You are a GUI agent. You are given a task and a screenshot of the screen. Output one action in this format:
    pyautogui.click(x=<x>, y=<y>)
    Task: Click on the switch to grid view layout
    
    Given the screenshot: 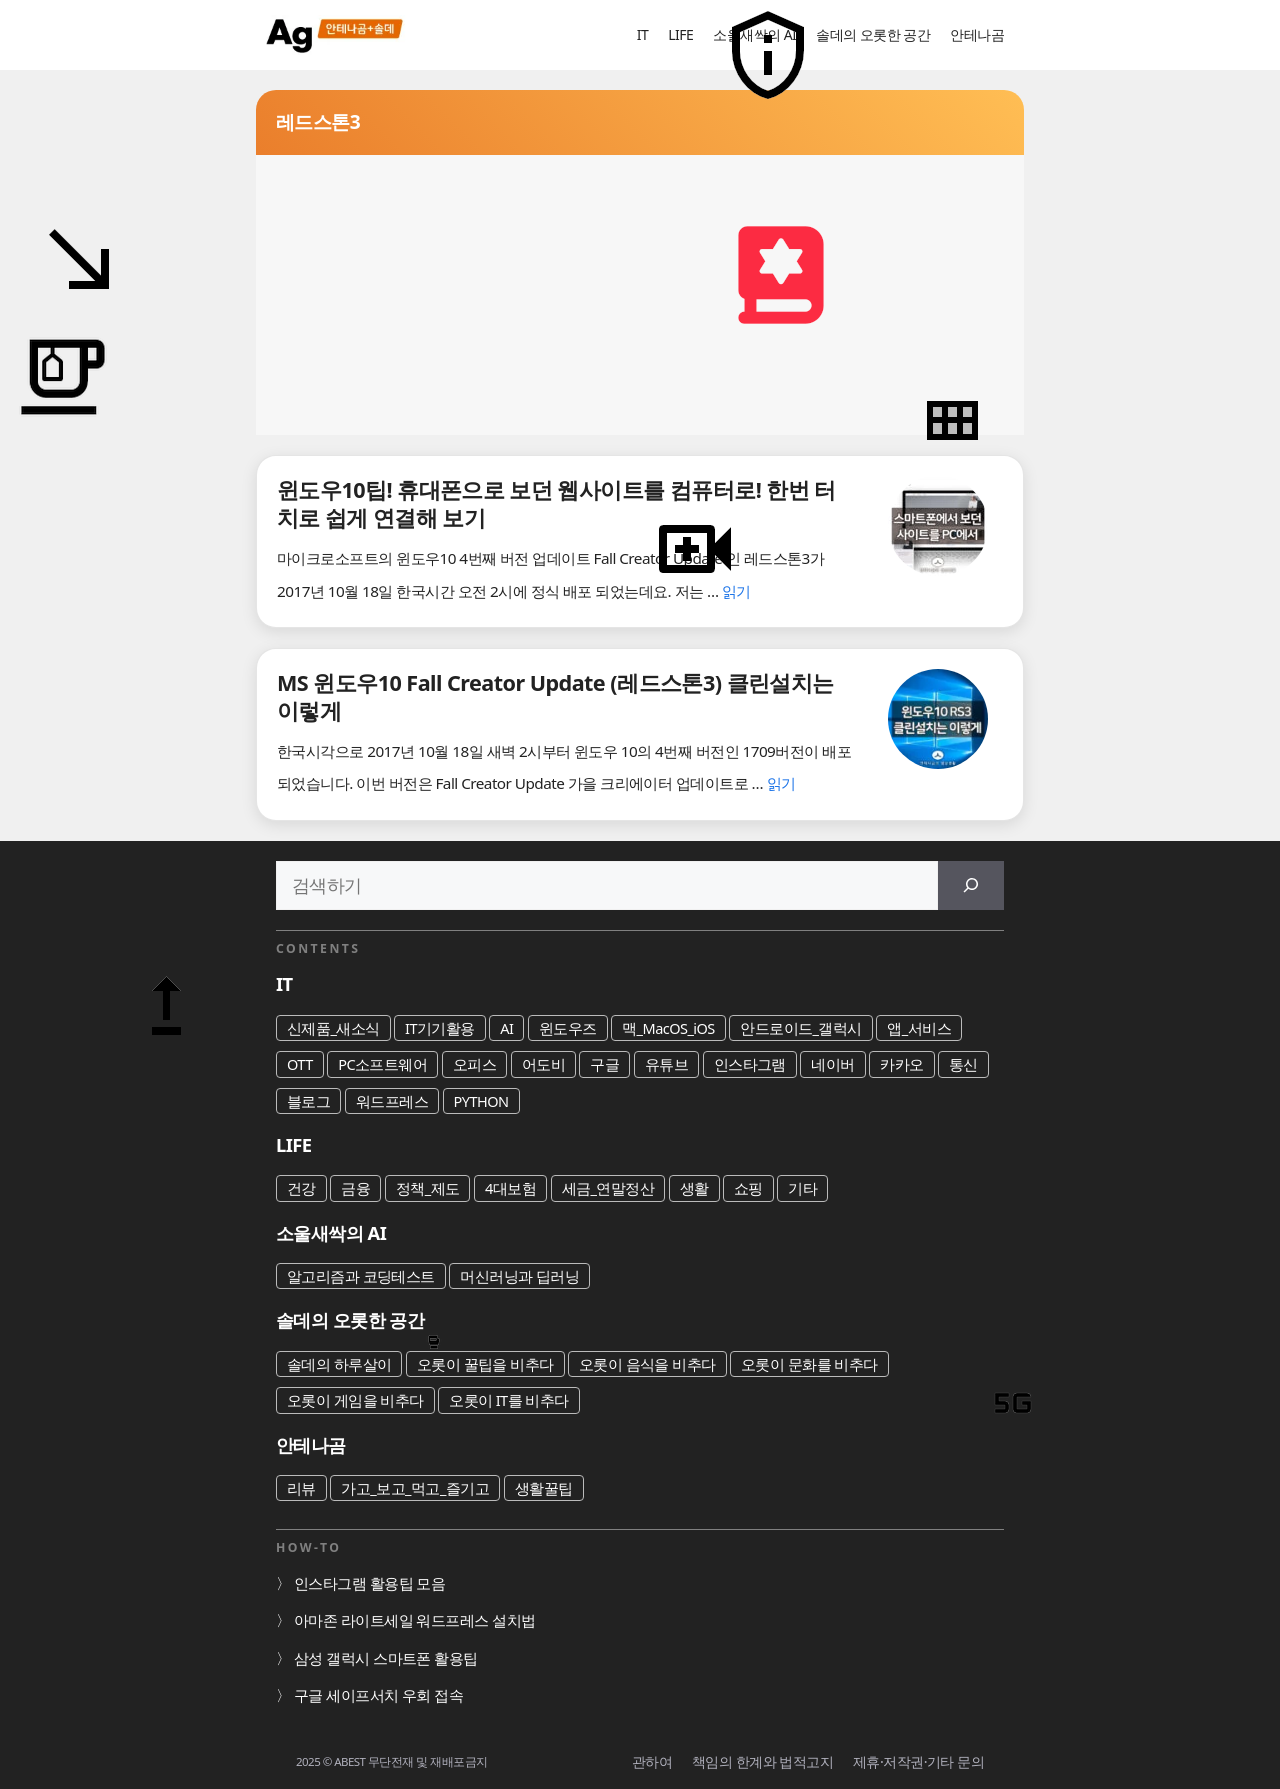 What is the action you would take?
    pyautogui.click(x=951, y=422)
    